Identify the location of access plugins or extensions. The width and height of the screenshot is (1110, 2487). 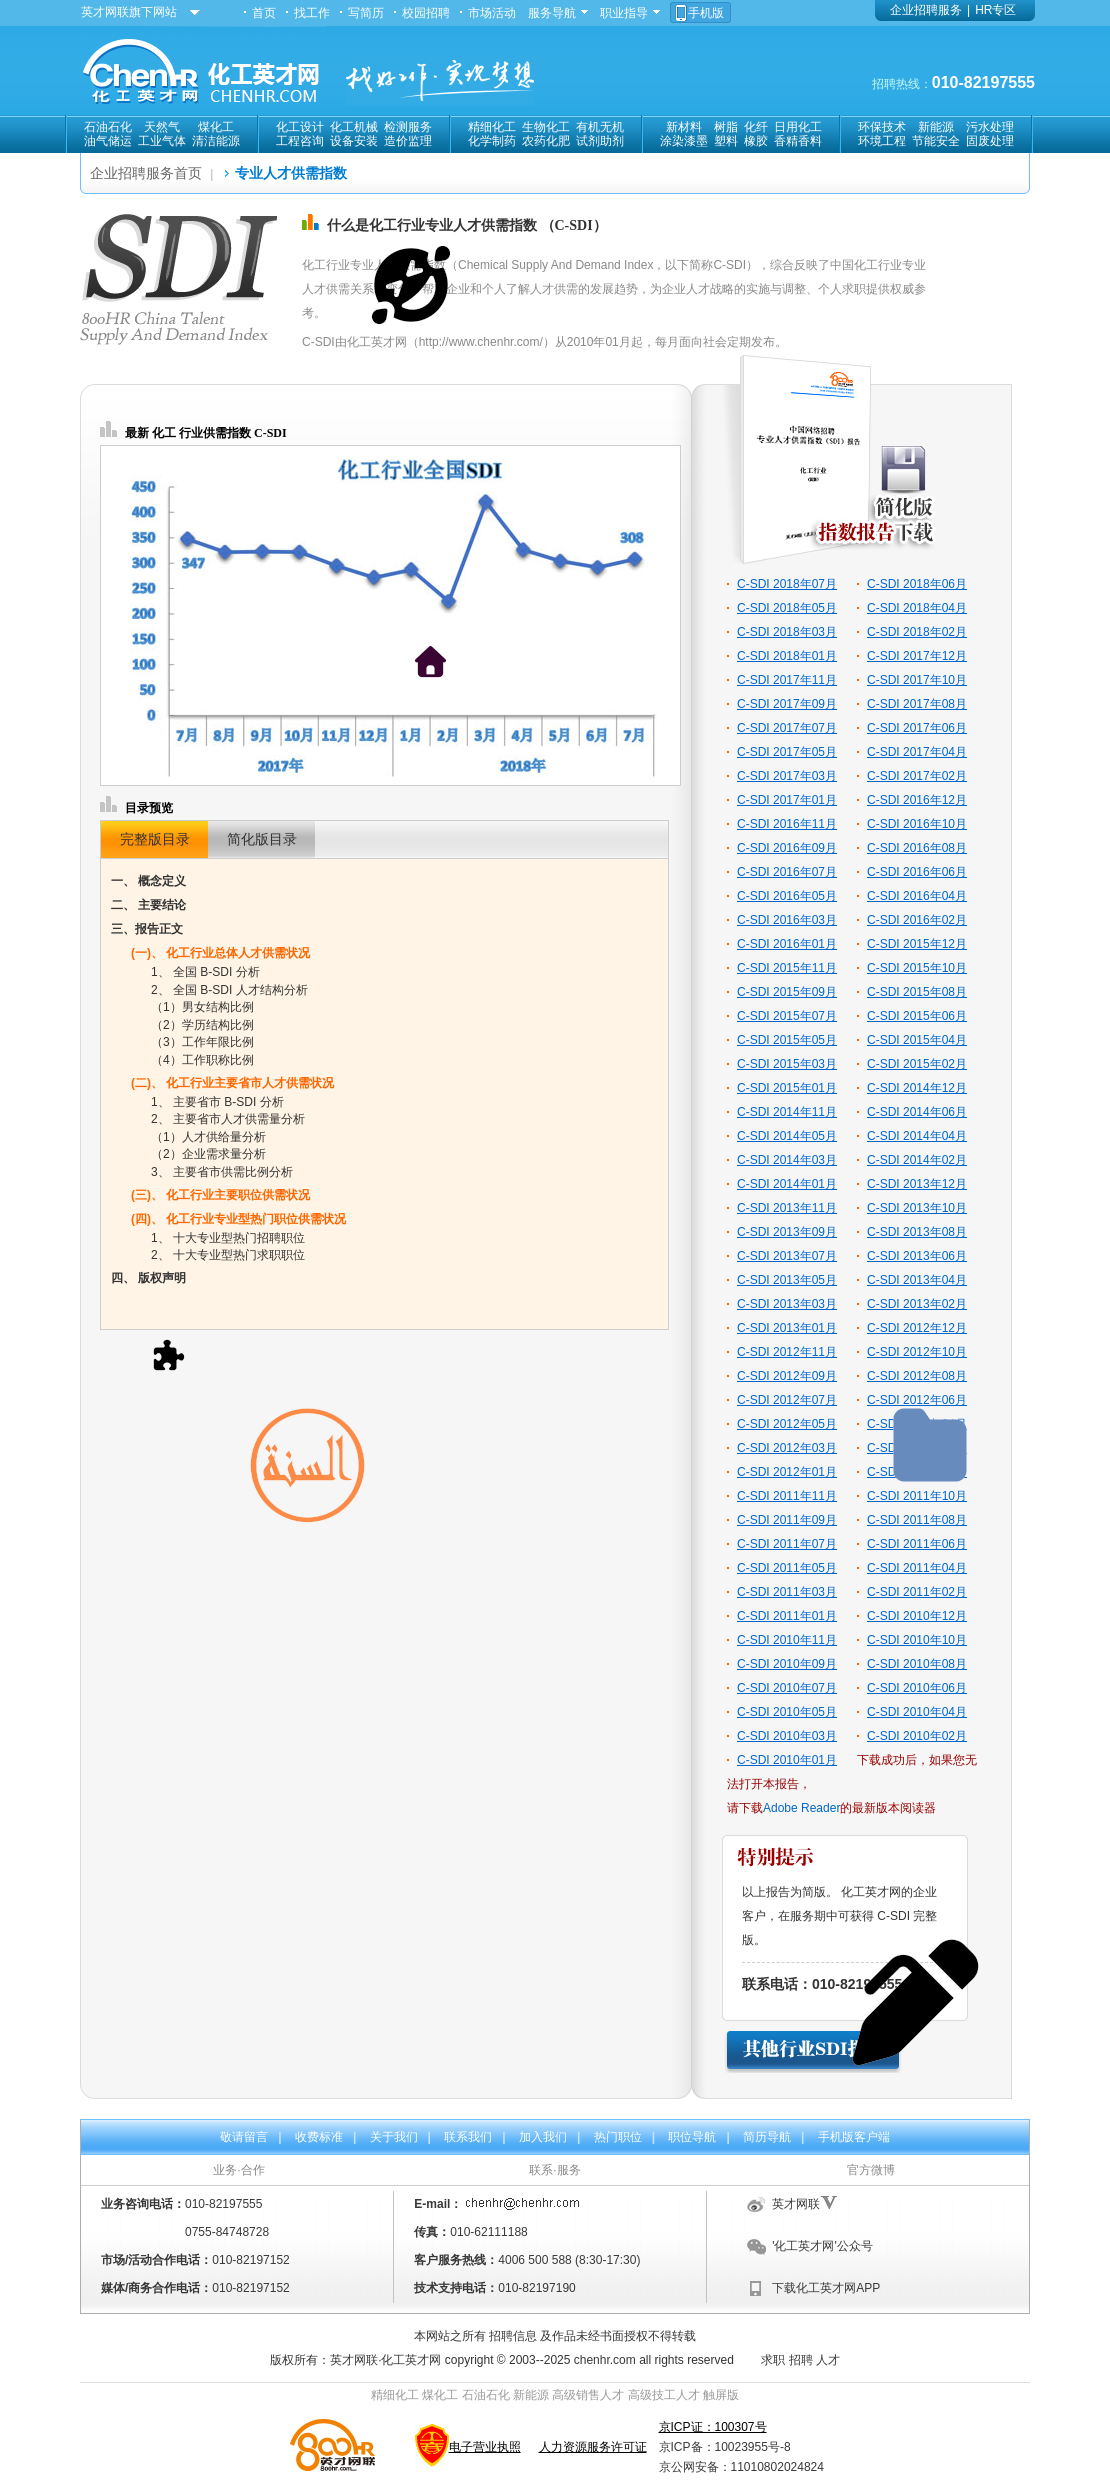
(169, 1355).